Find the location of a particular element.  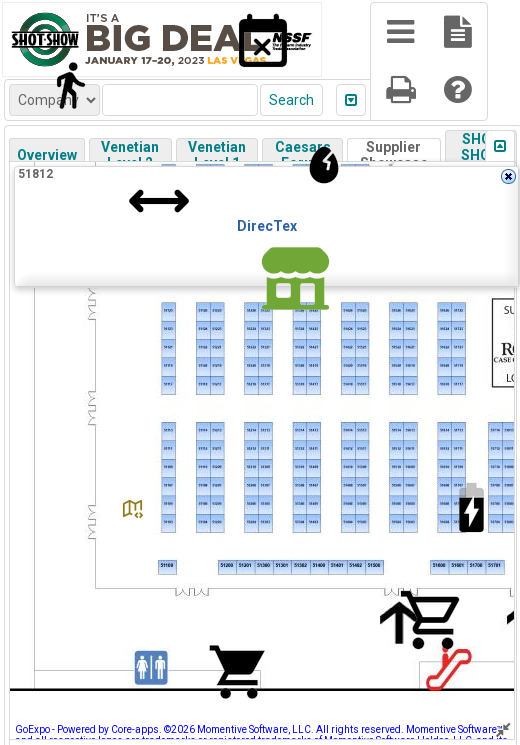

view store or shop location is located at coordinates (295, 278).